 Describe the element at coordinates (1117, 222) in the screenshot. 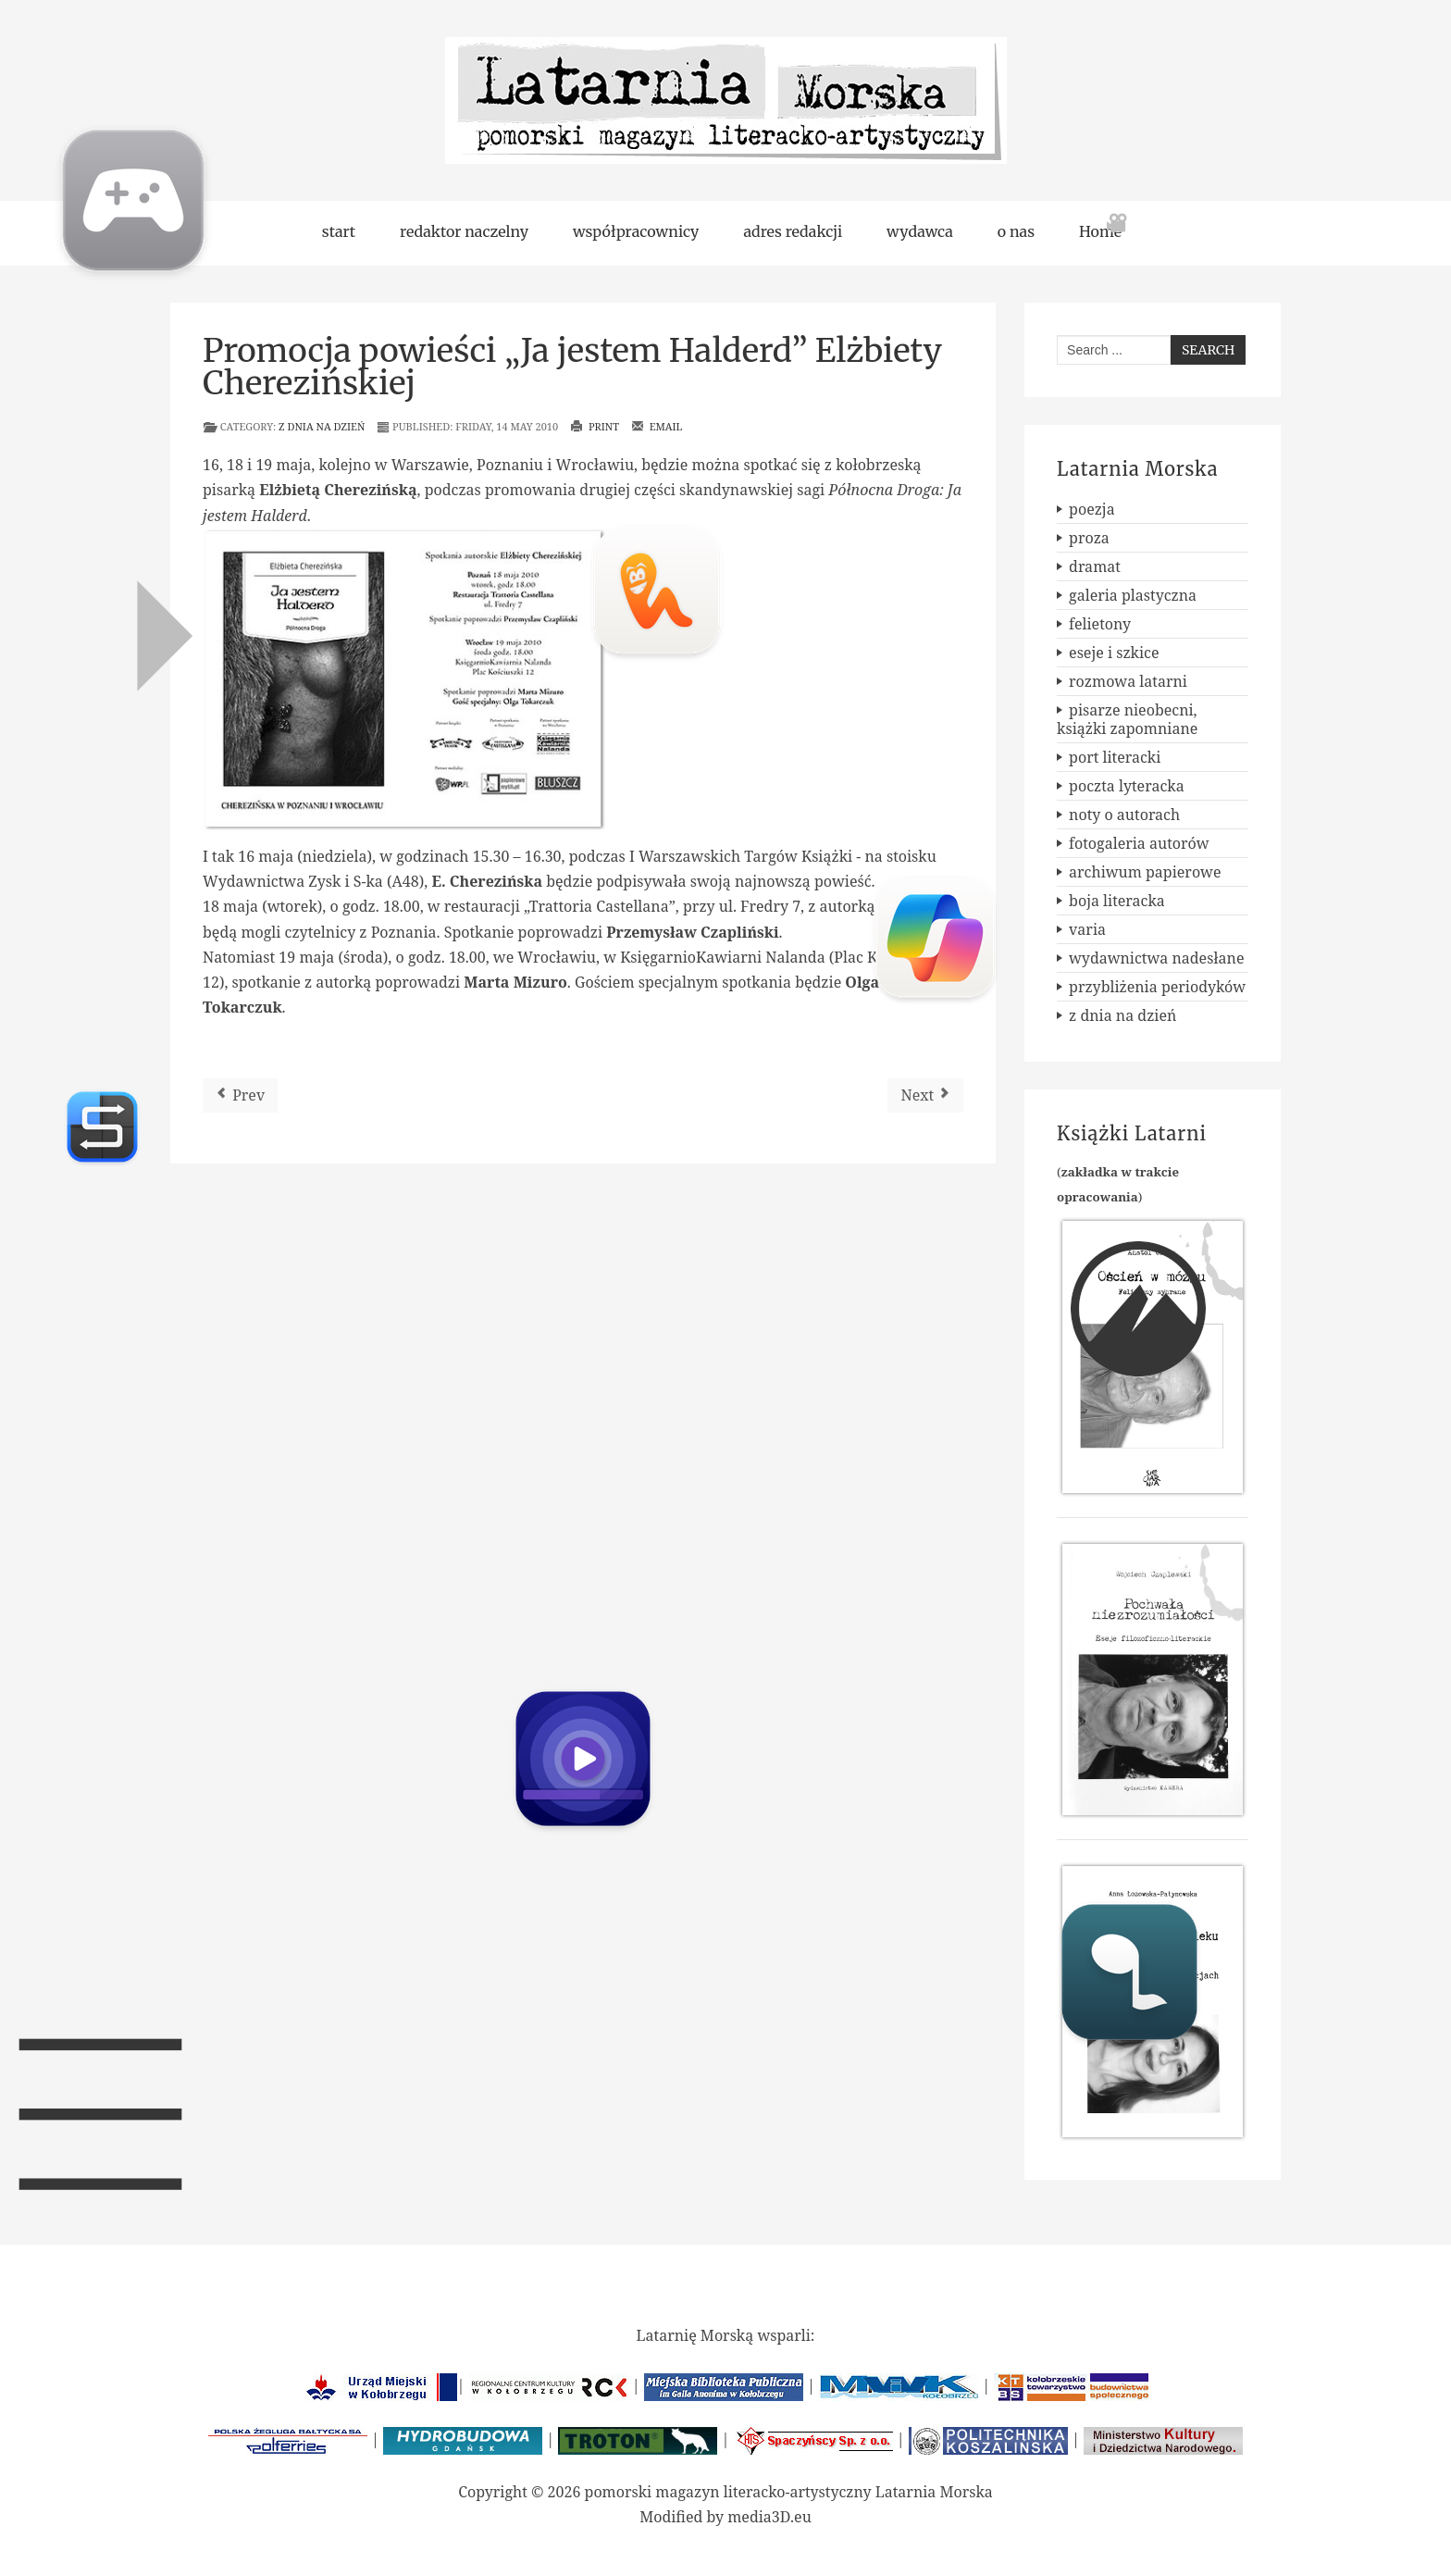

I see `access video camera or recording features` at that location.